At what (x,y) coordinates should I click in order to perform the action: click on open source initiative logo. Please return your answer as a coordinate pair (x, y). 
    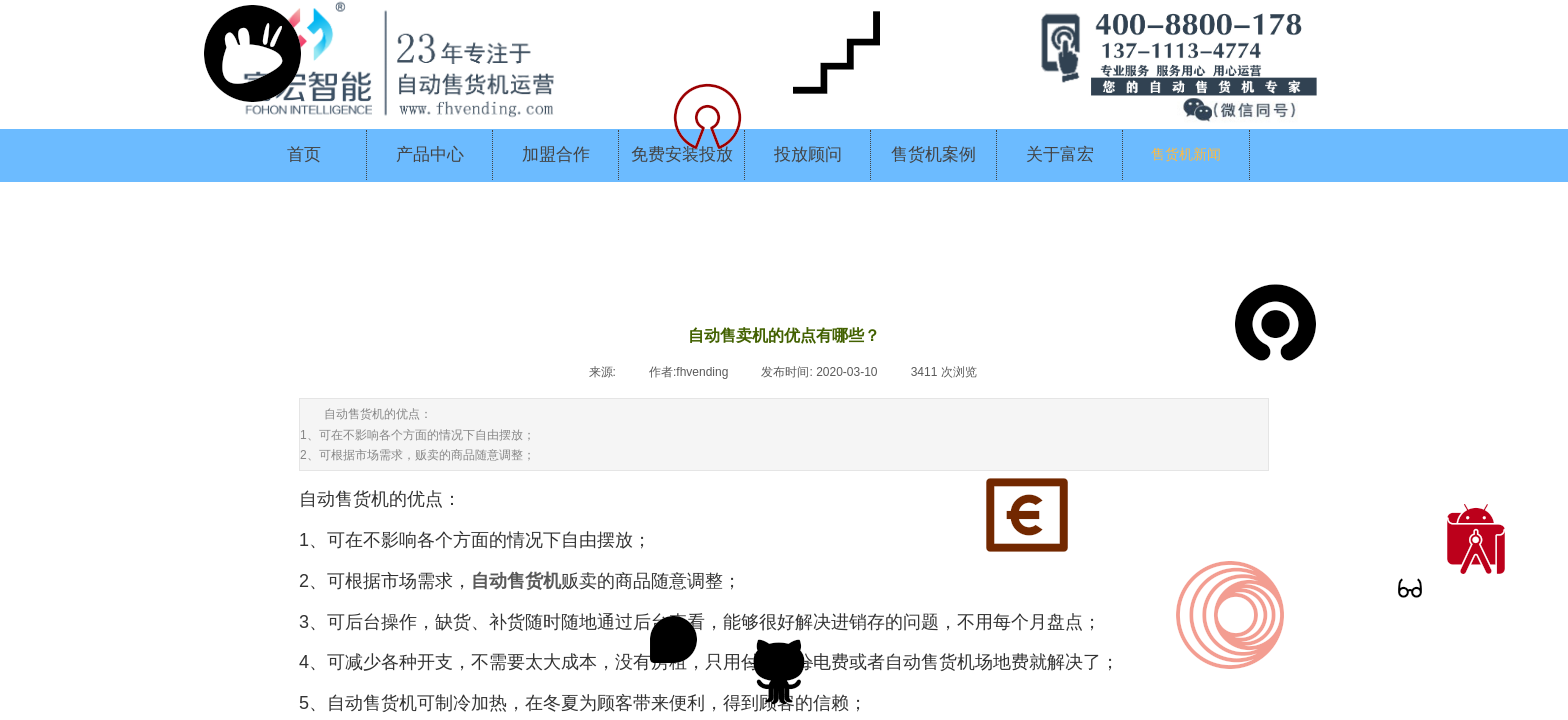
    Looking at the image, I should click on (707, 116).